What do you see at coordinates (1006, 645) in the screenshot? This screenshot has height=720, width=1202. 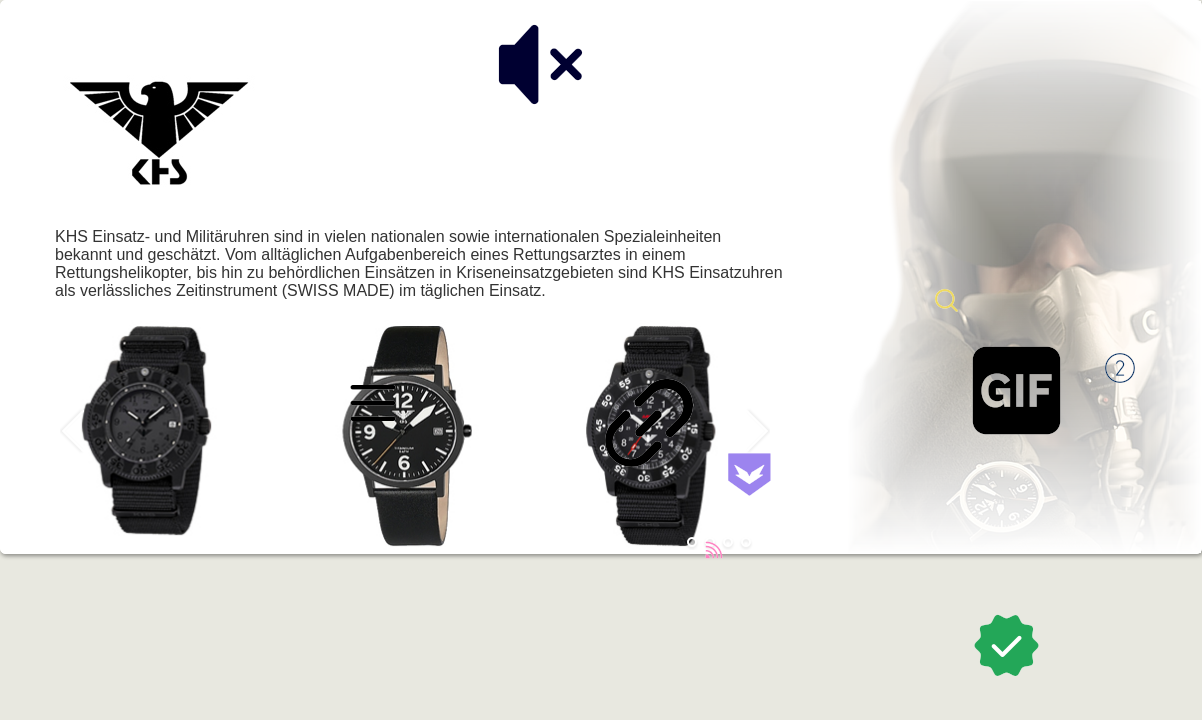 I see `indicates a verified discord server` at bounding box center [1006, 645].